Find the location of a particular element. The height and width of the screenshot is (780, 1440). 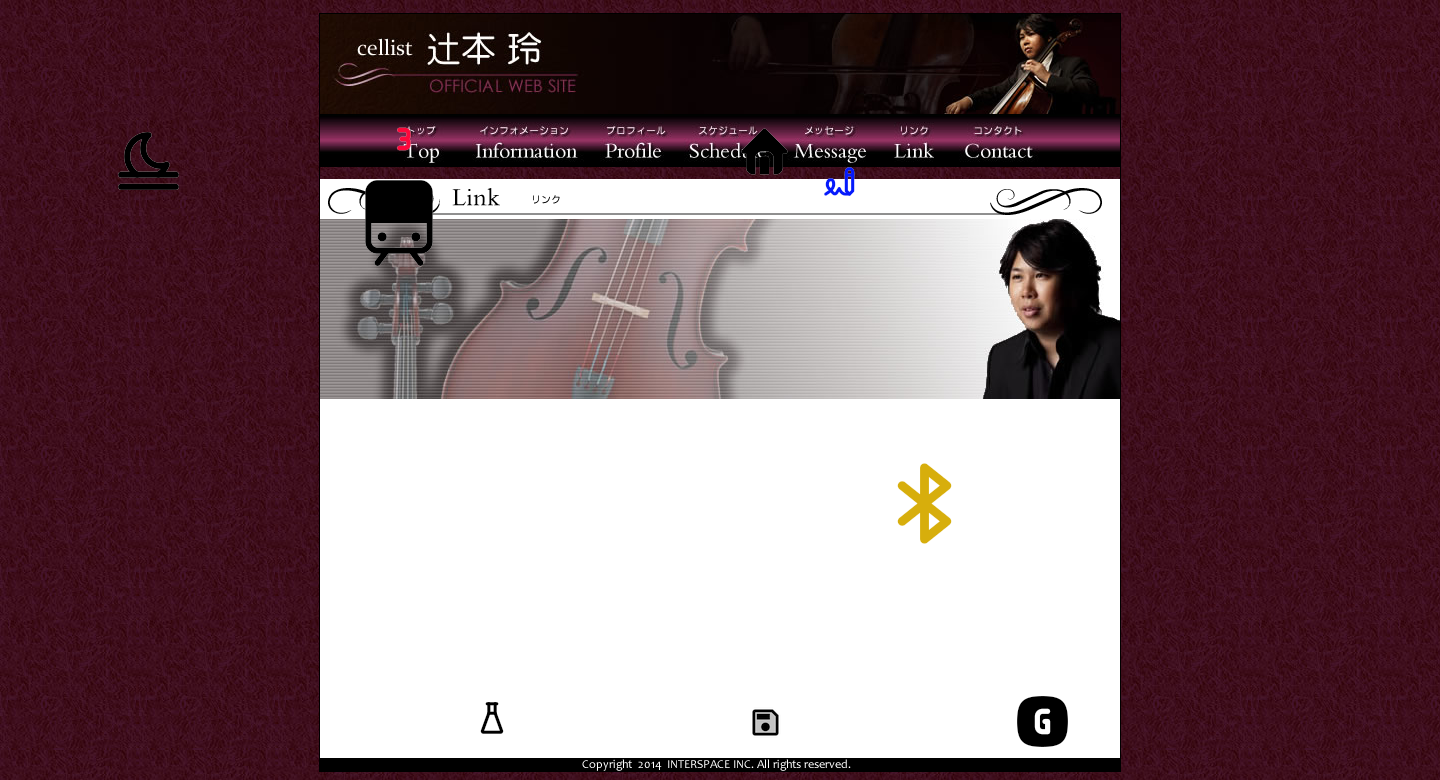

navigate to home screen is located at coordinates (764, 151).